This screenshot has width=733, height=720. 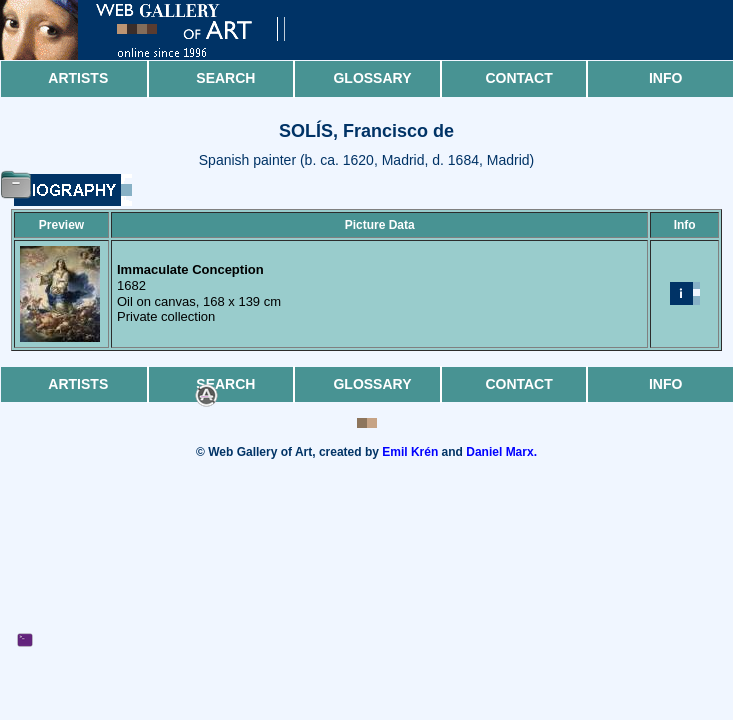 What do you see at coordinates (16, 184) in the screenshot?
I see `open the file manager` at bounding box center [16, 184].